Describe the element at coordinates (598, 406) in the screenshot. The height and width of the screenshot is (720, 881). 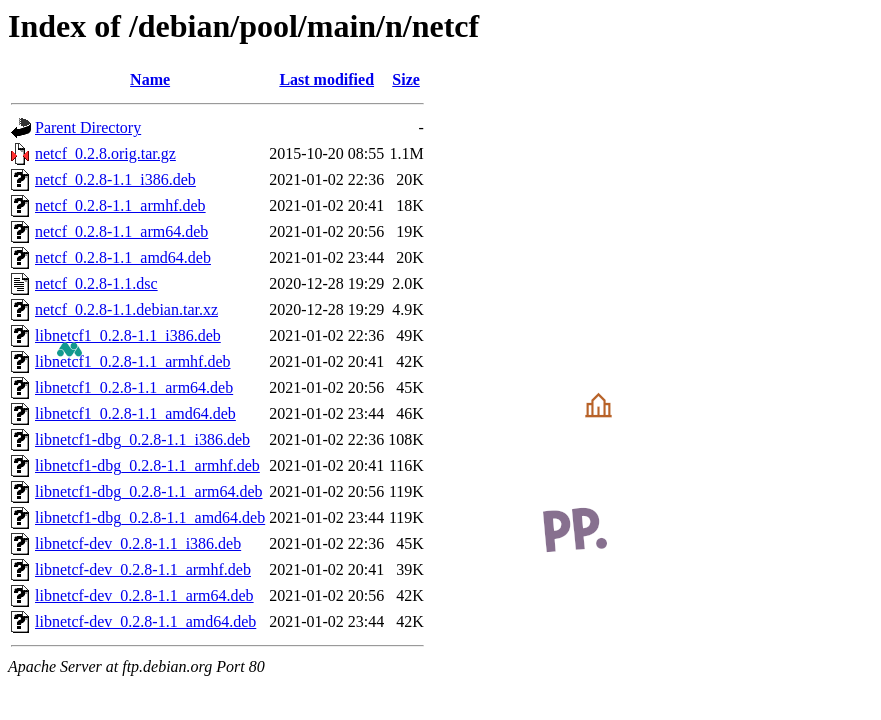
I see `access education or school-related features` at that location.